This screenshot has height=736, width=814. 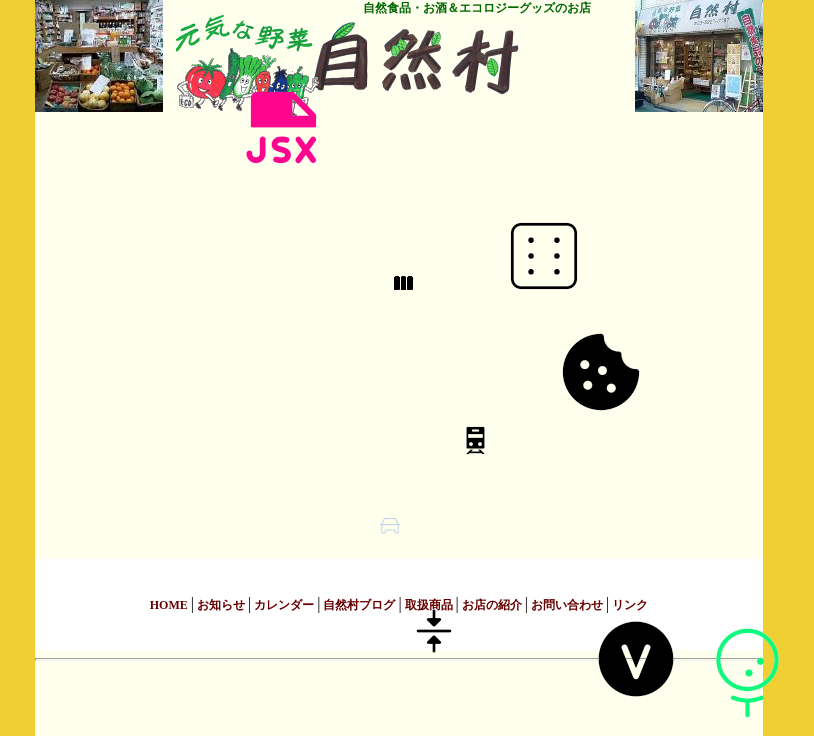 What do you see at coordinates (544, 256) in the screenshot?
I see `randomize or shuffle content` at bounding box center [544, 256].